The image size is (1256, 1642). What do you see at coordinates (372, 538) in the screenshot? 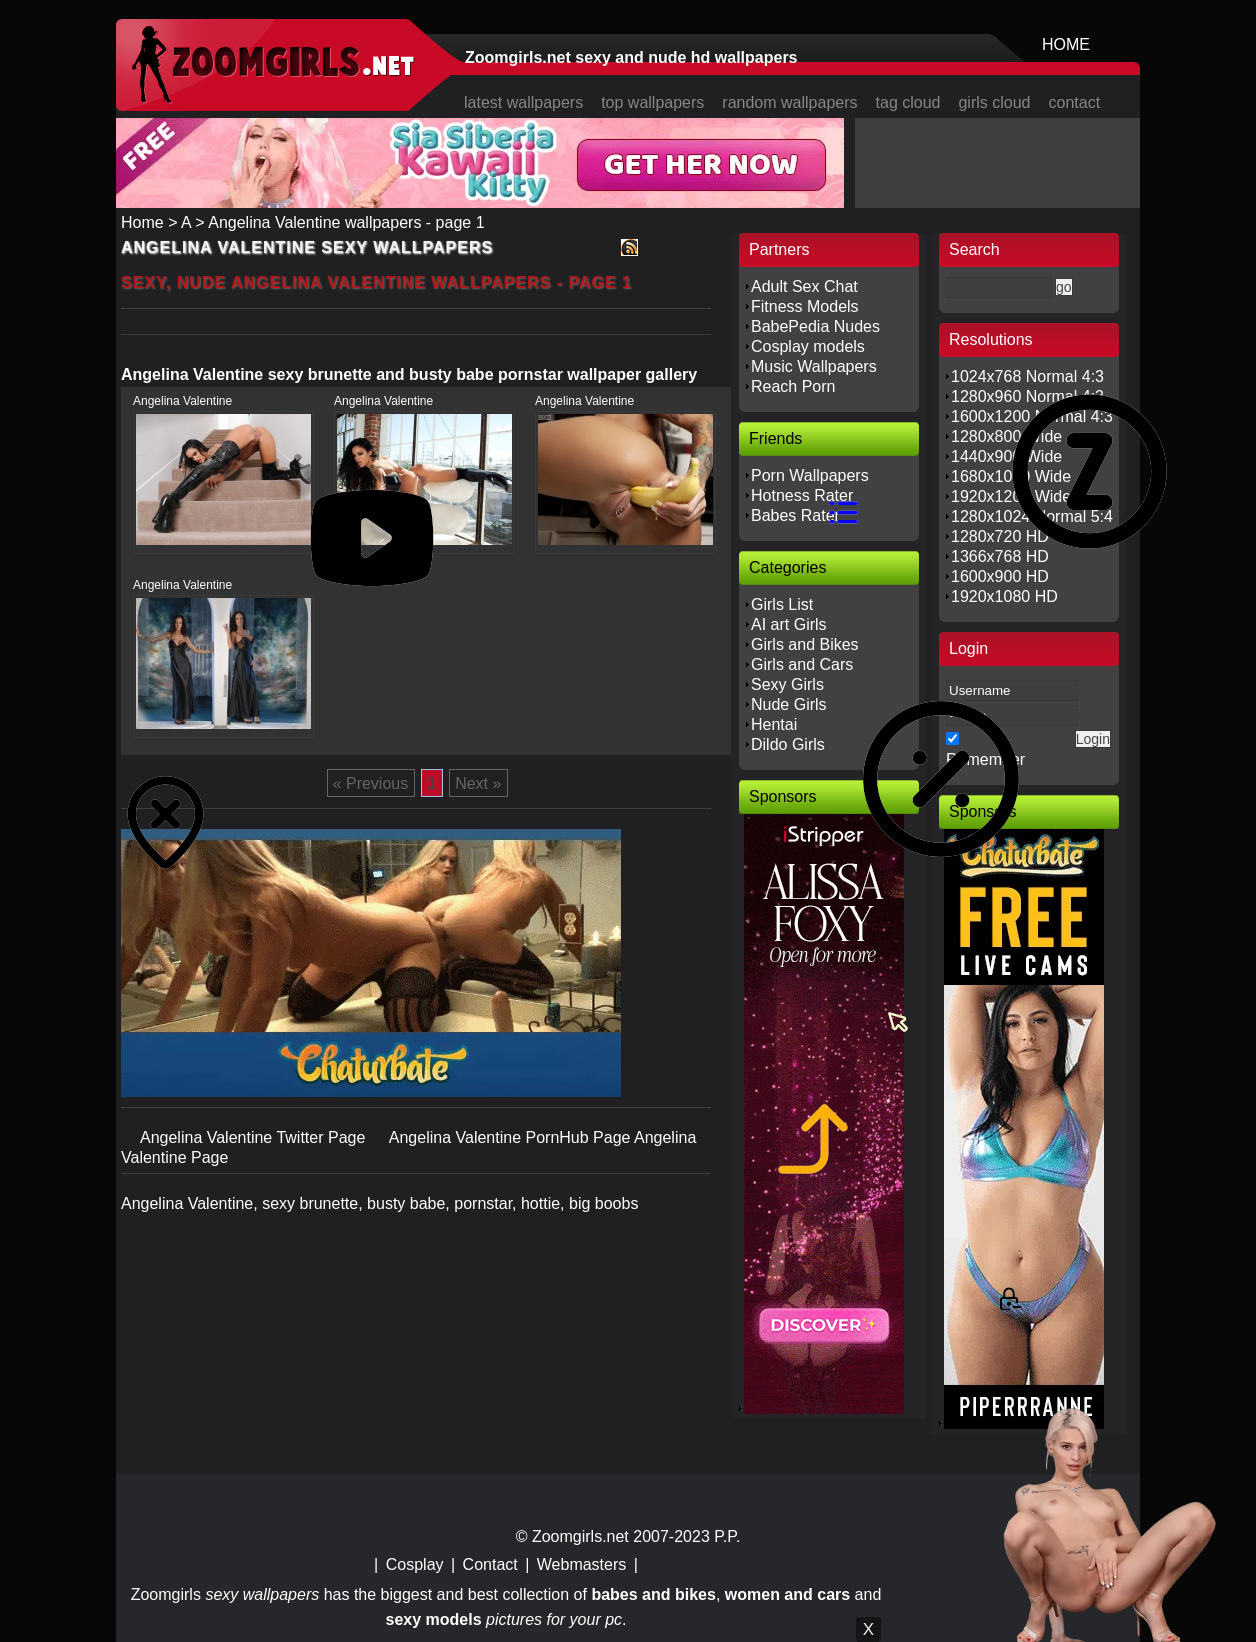
I see `open YouTube app` at bounding box center [372, 538].